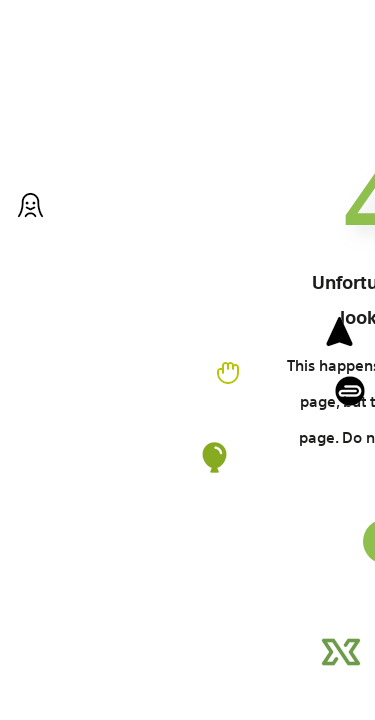 Image resolution: width=375 pixels, height=720 pixels. Describe the element at coordinates (228, 370) in the screenshot. I see `drag to reorder or move an item` at that location.